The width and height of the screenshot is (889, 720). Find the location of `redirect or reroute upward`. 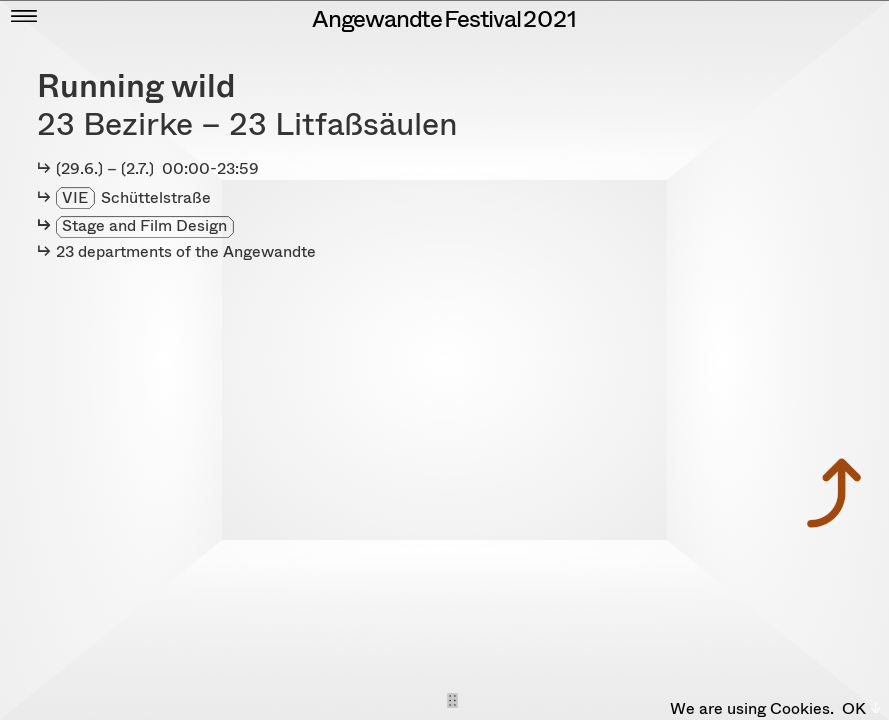

redirect or reroute upward is located at coordinates (834, 493).